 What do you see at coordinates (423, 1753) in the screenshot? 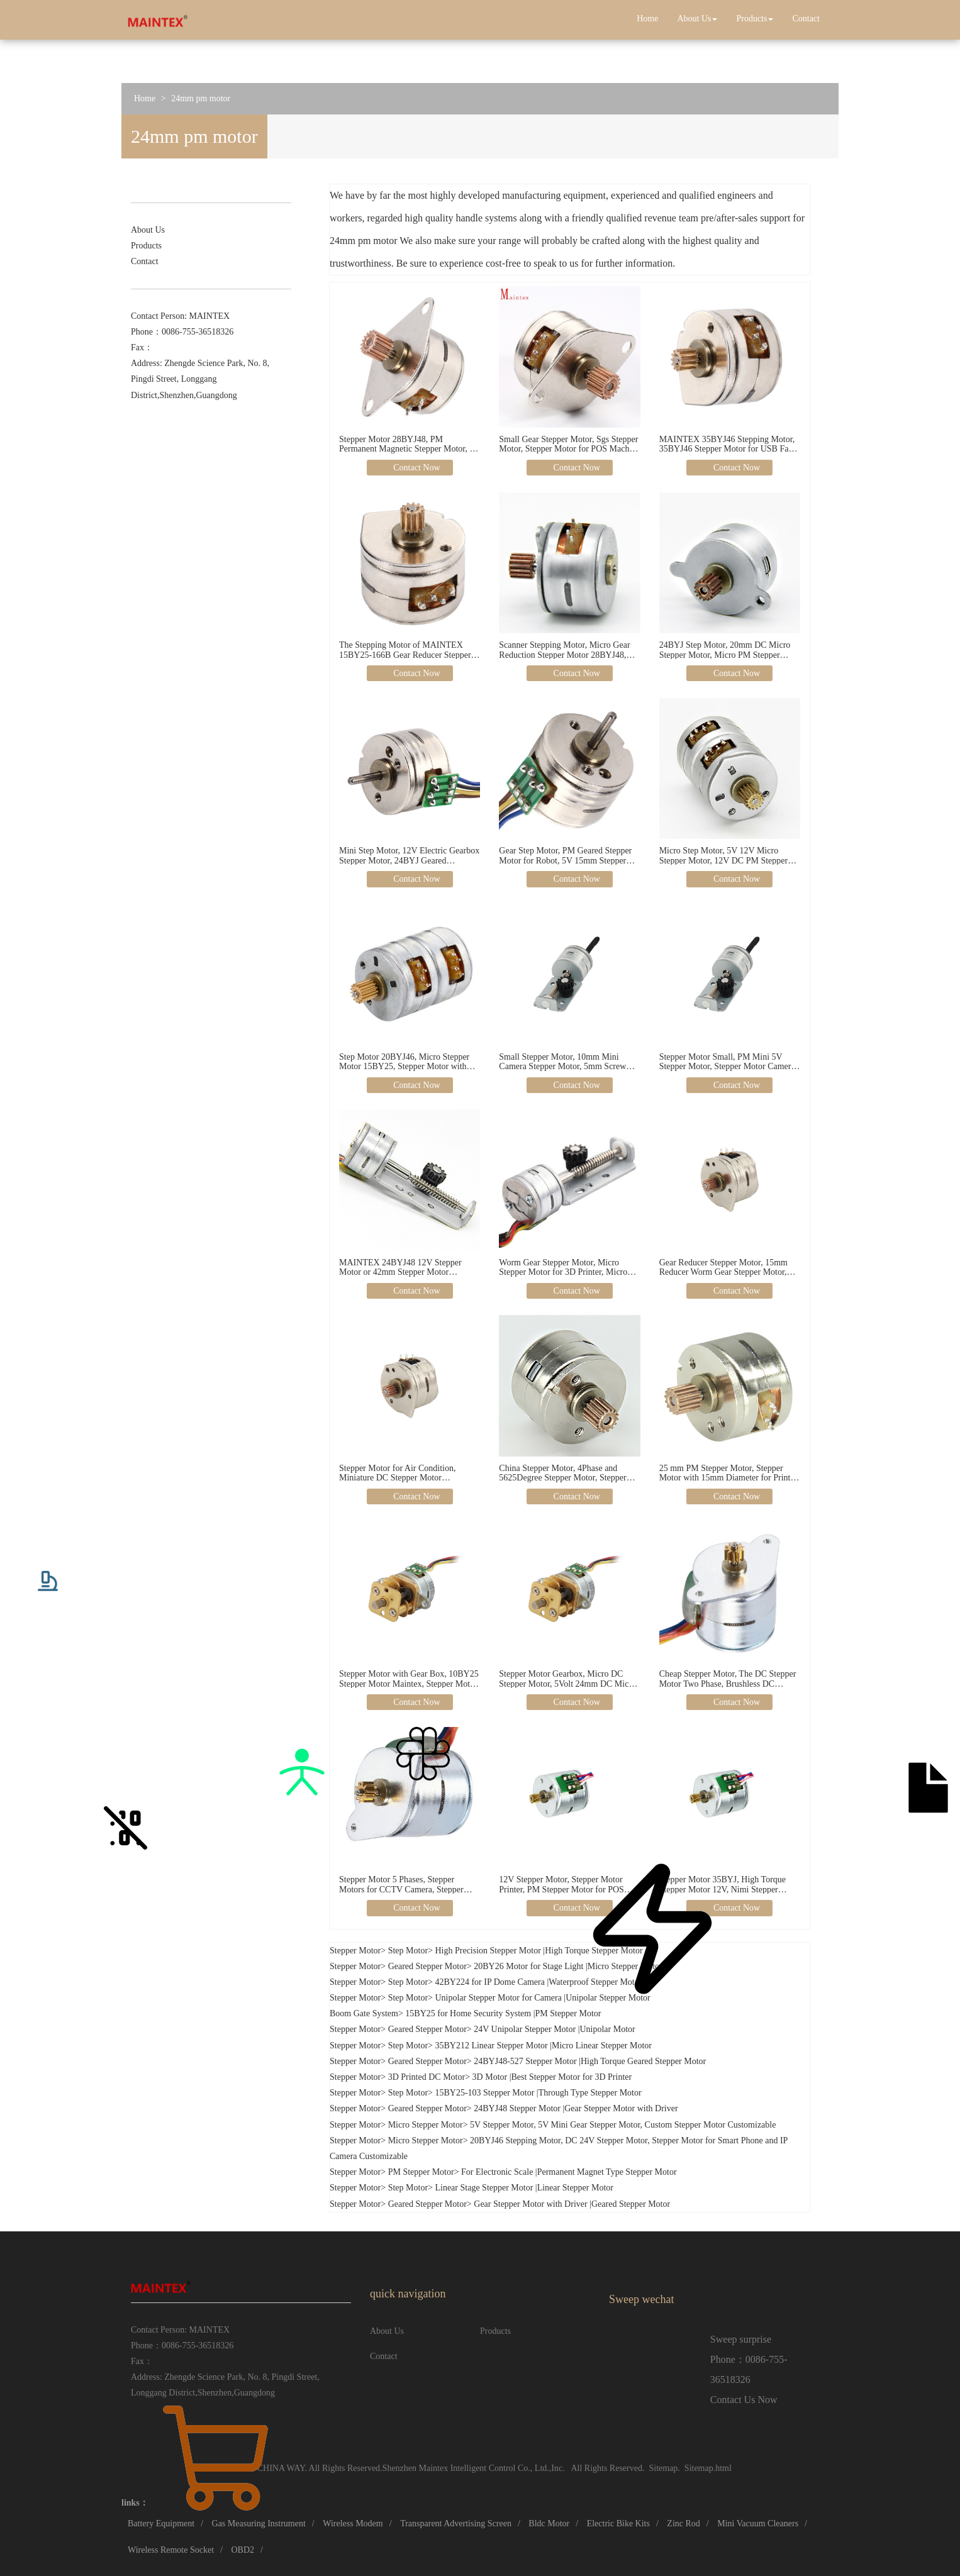
I see `open Slack messaging app` at bounding box center [423, 1753].